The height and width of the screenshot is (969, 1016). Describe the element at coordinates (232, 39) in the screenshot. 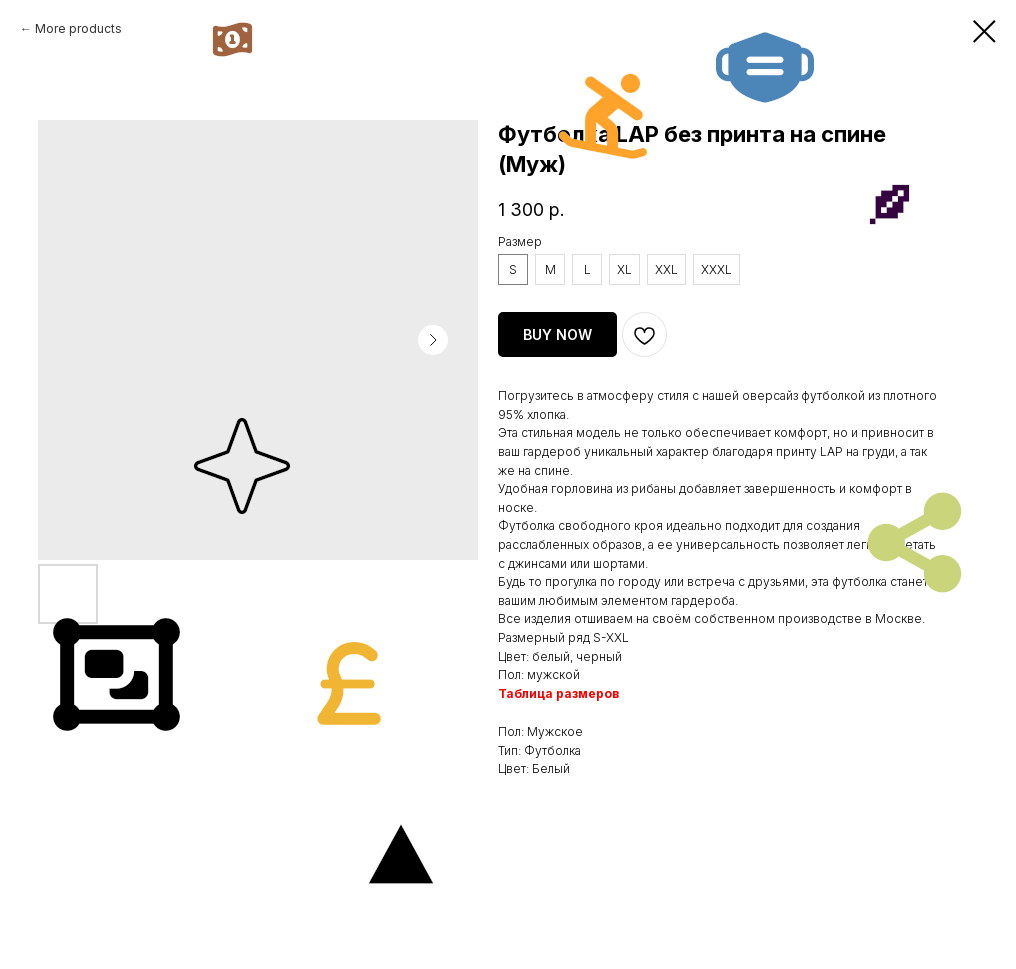

I see `view payment or billing information` at that location.